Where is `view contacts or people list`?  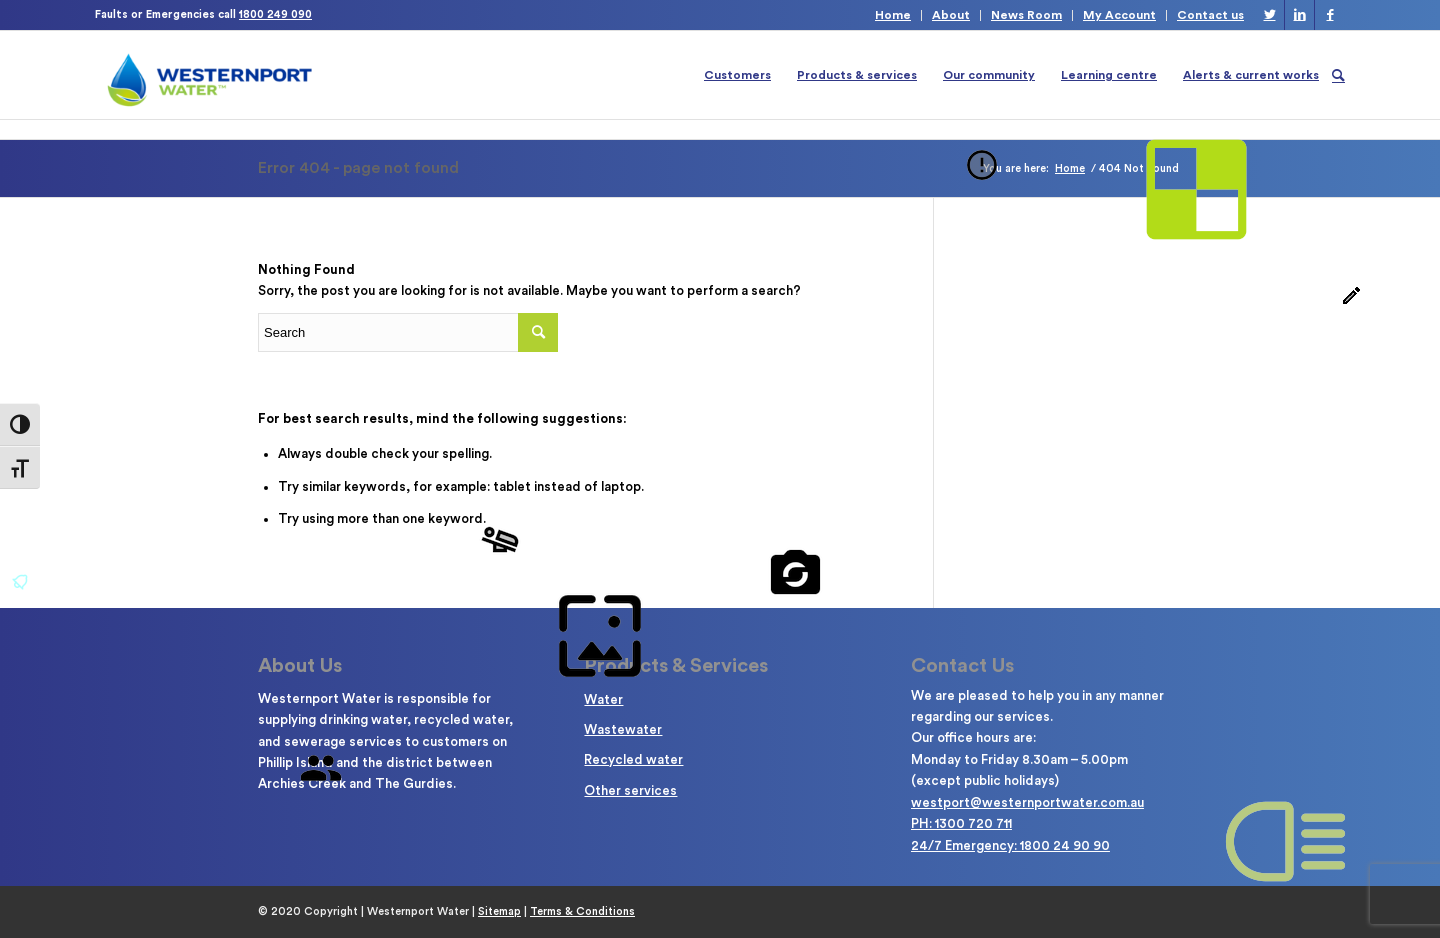 view contacts or people list is located at coordinates (321, 768).